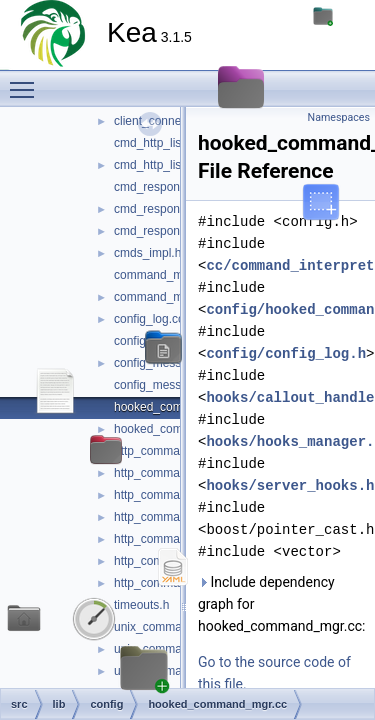  What do you see at coordinates (106, 449) in the screenshot?
I see `open a folder or directory` at bounding box center [106, 449].